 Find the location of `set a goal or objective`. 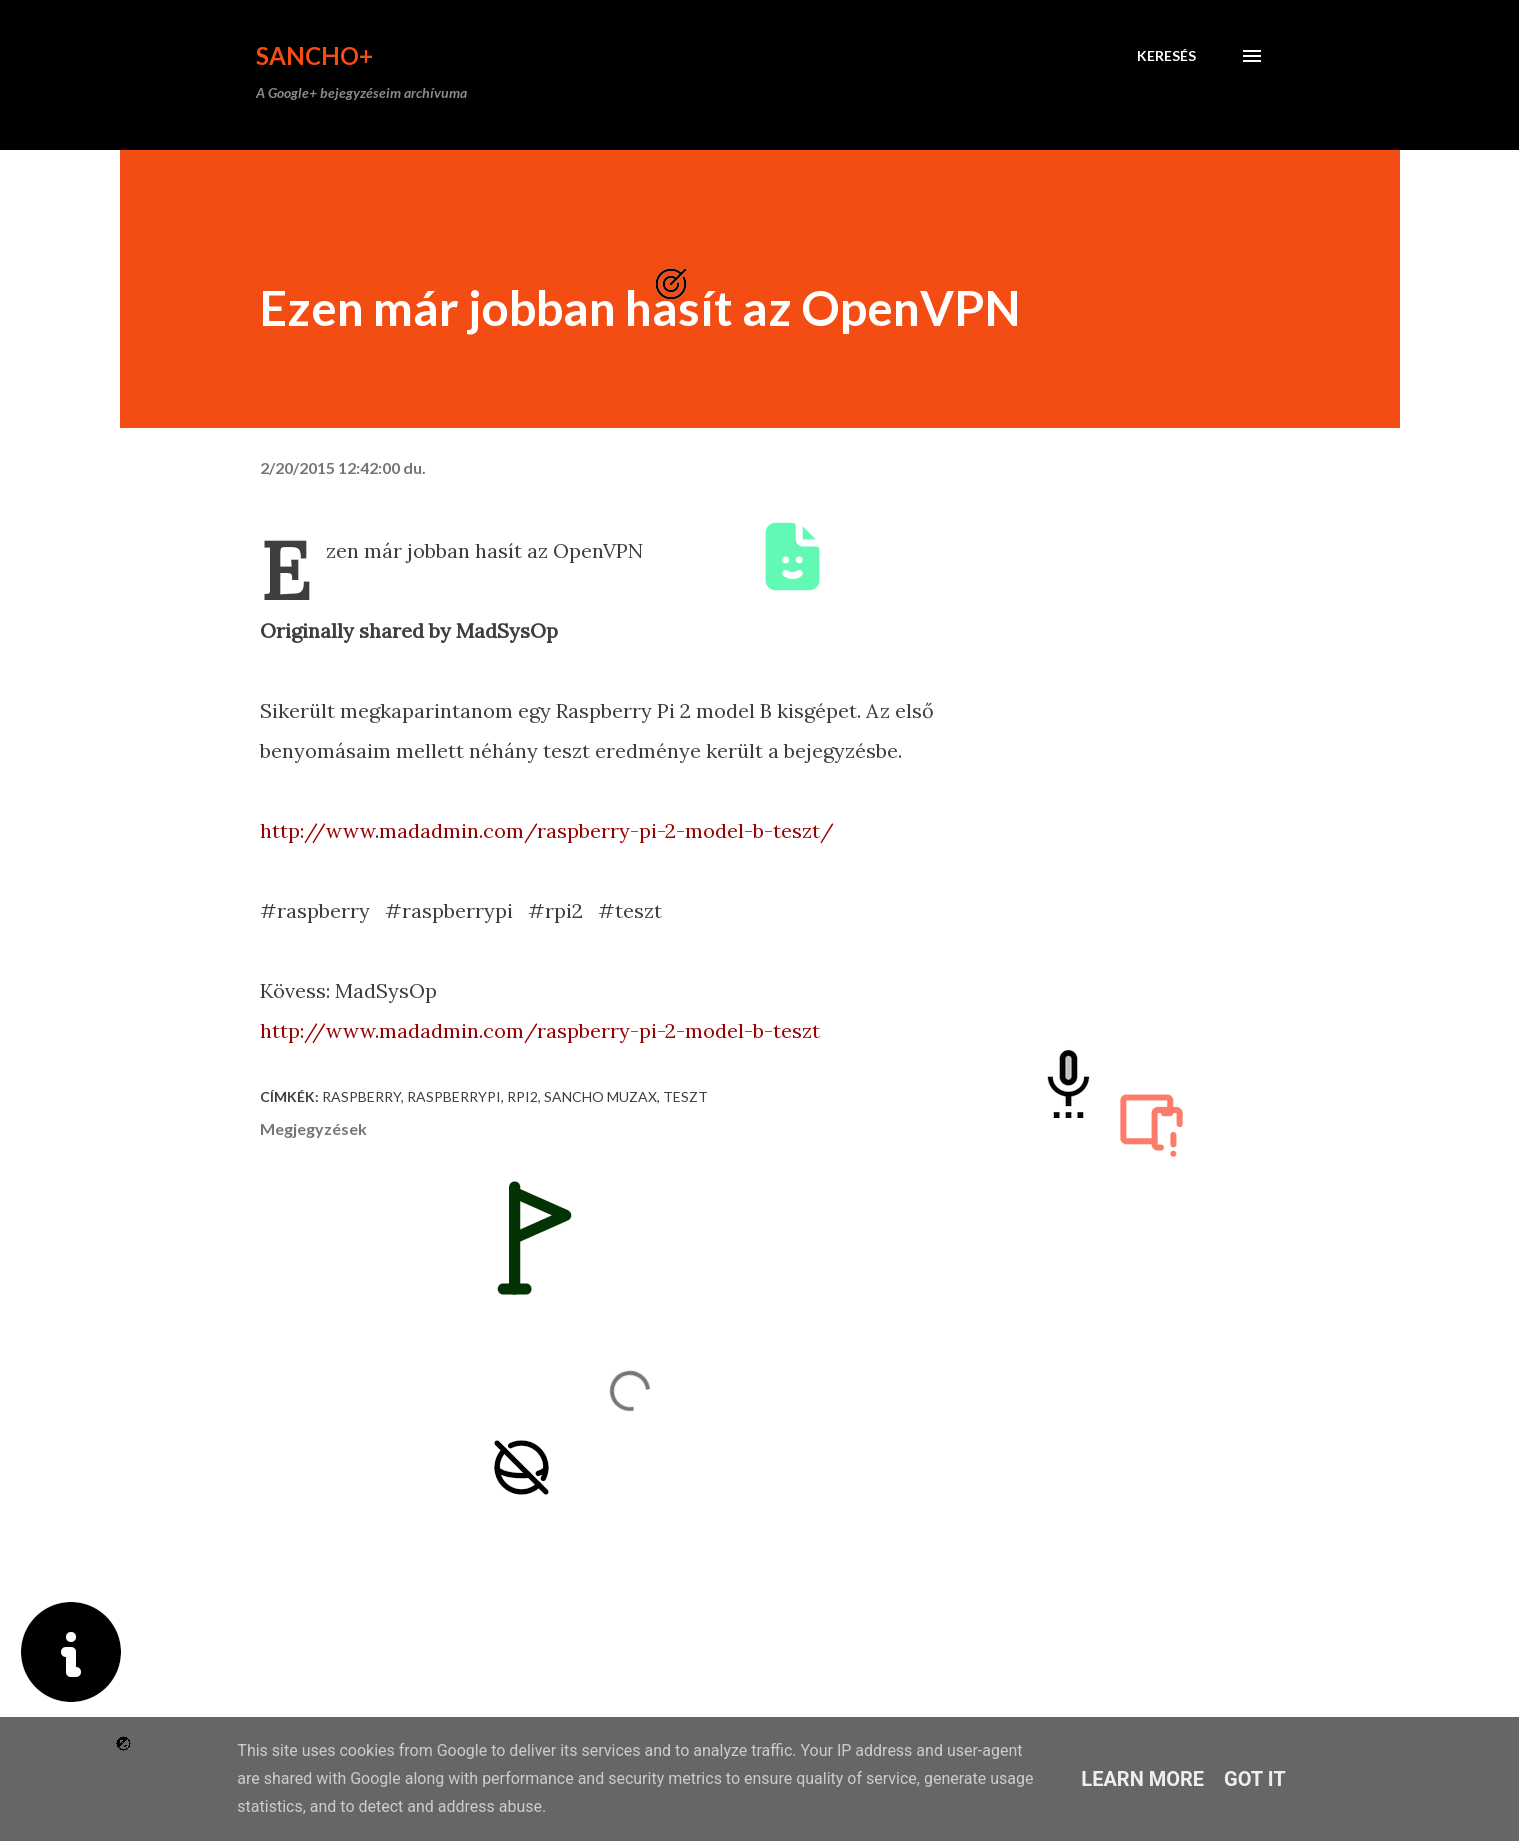

set a goal or objective is located at coordinates (671, 284).